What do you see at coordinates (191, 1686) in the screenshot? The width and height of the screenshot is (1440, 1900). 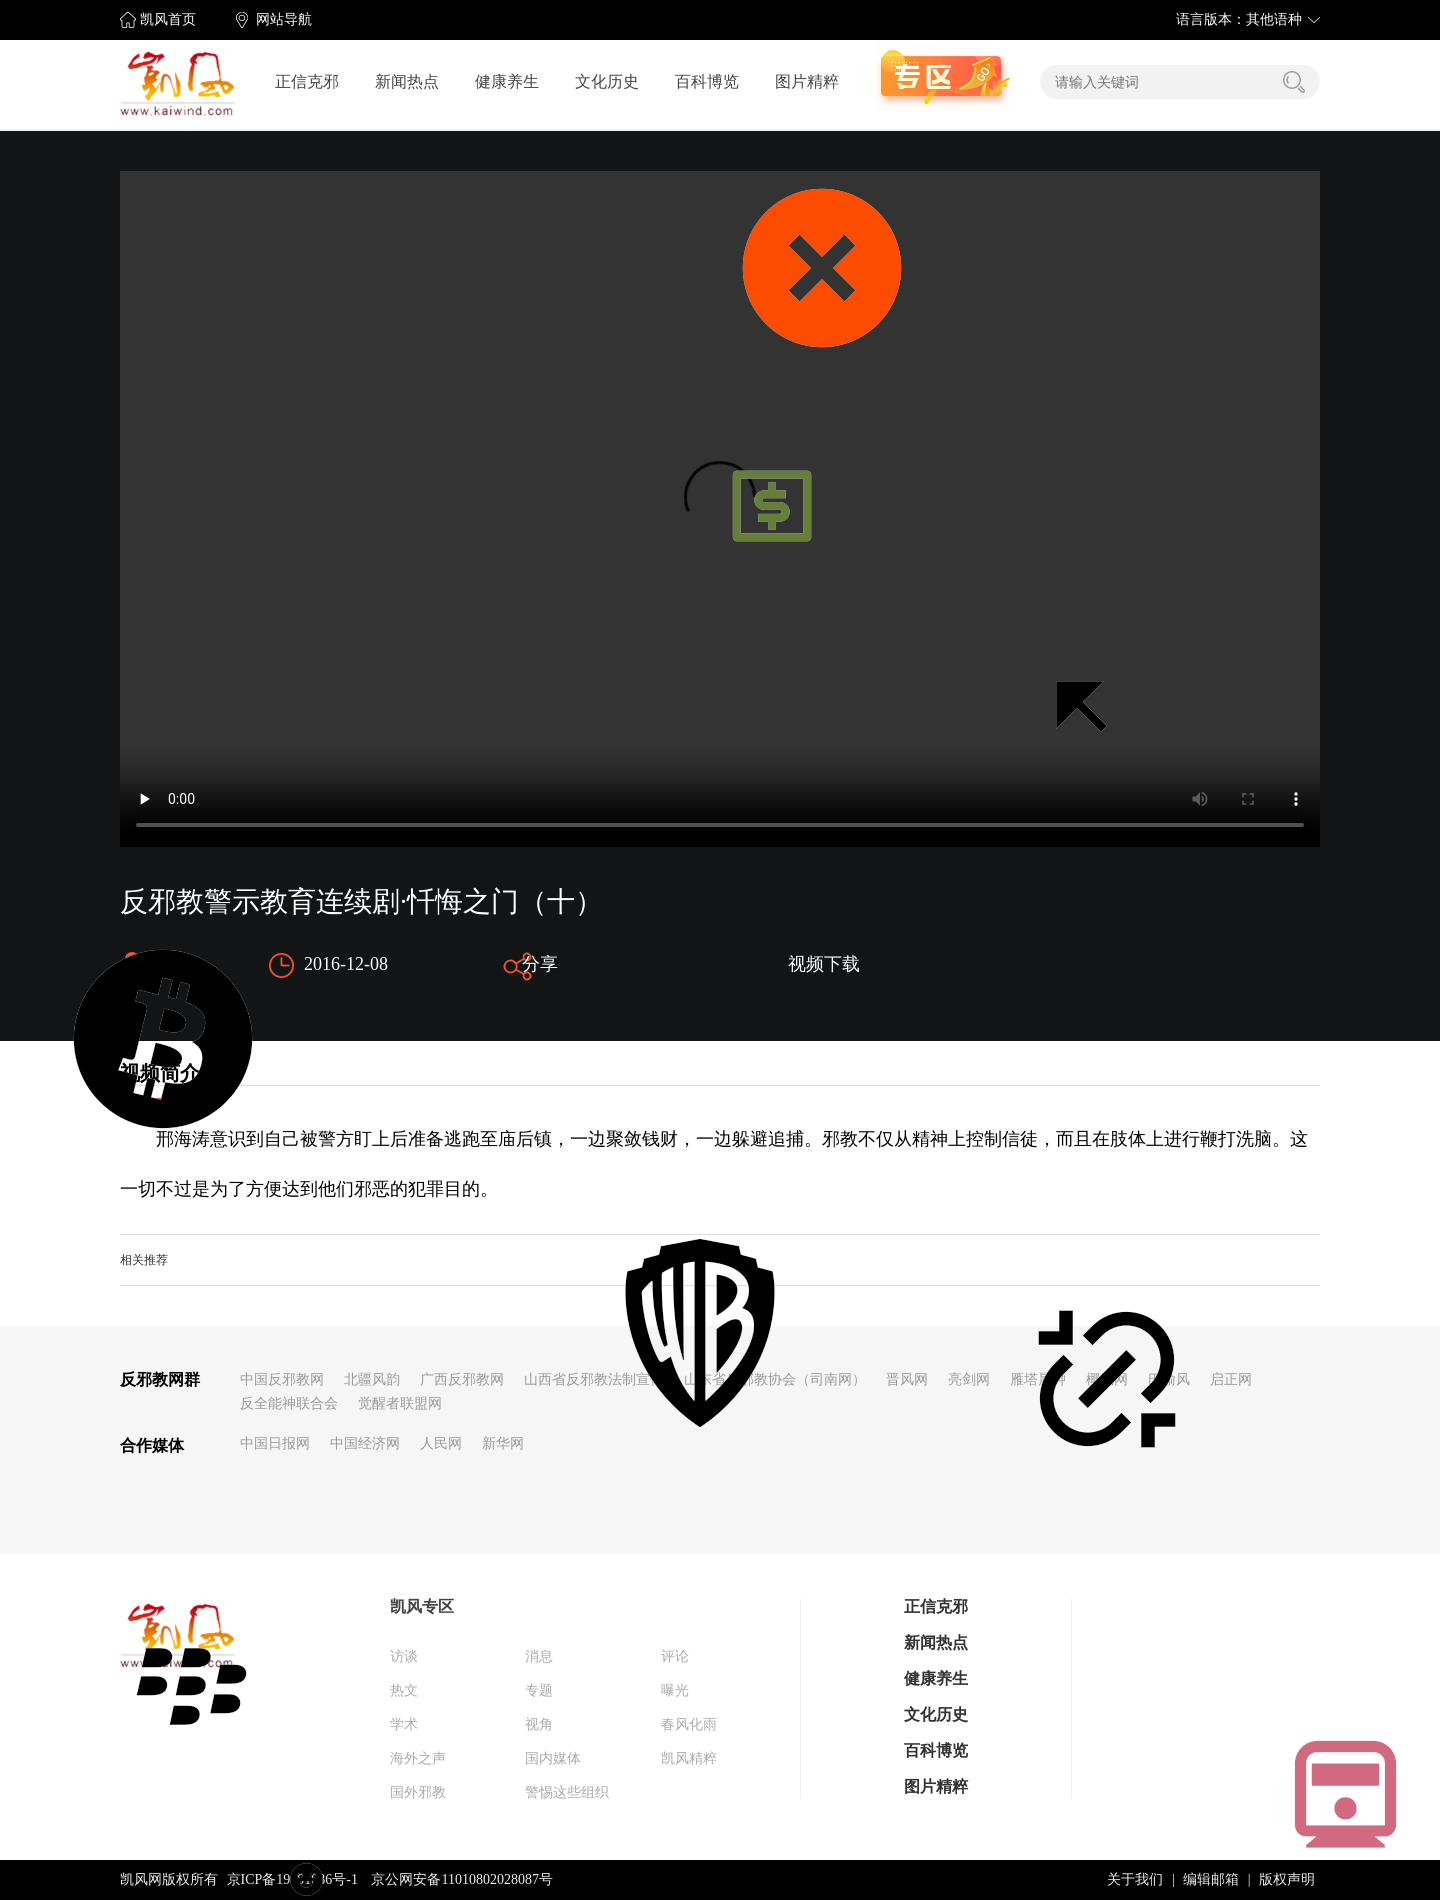 I see `blackberry brand logo` at bounding box center [191, 1686].